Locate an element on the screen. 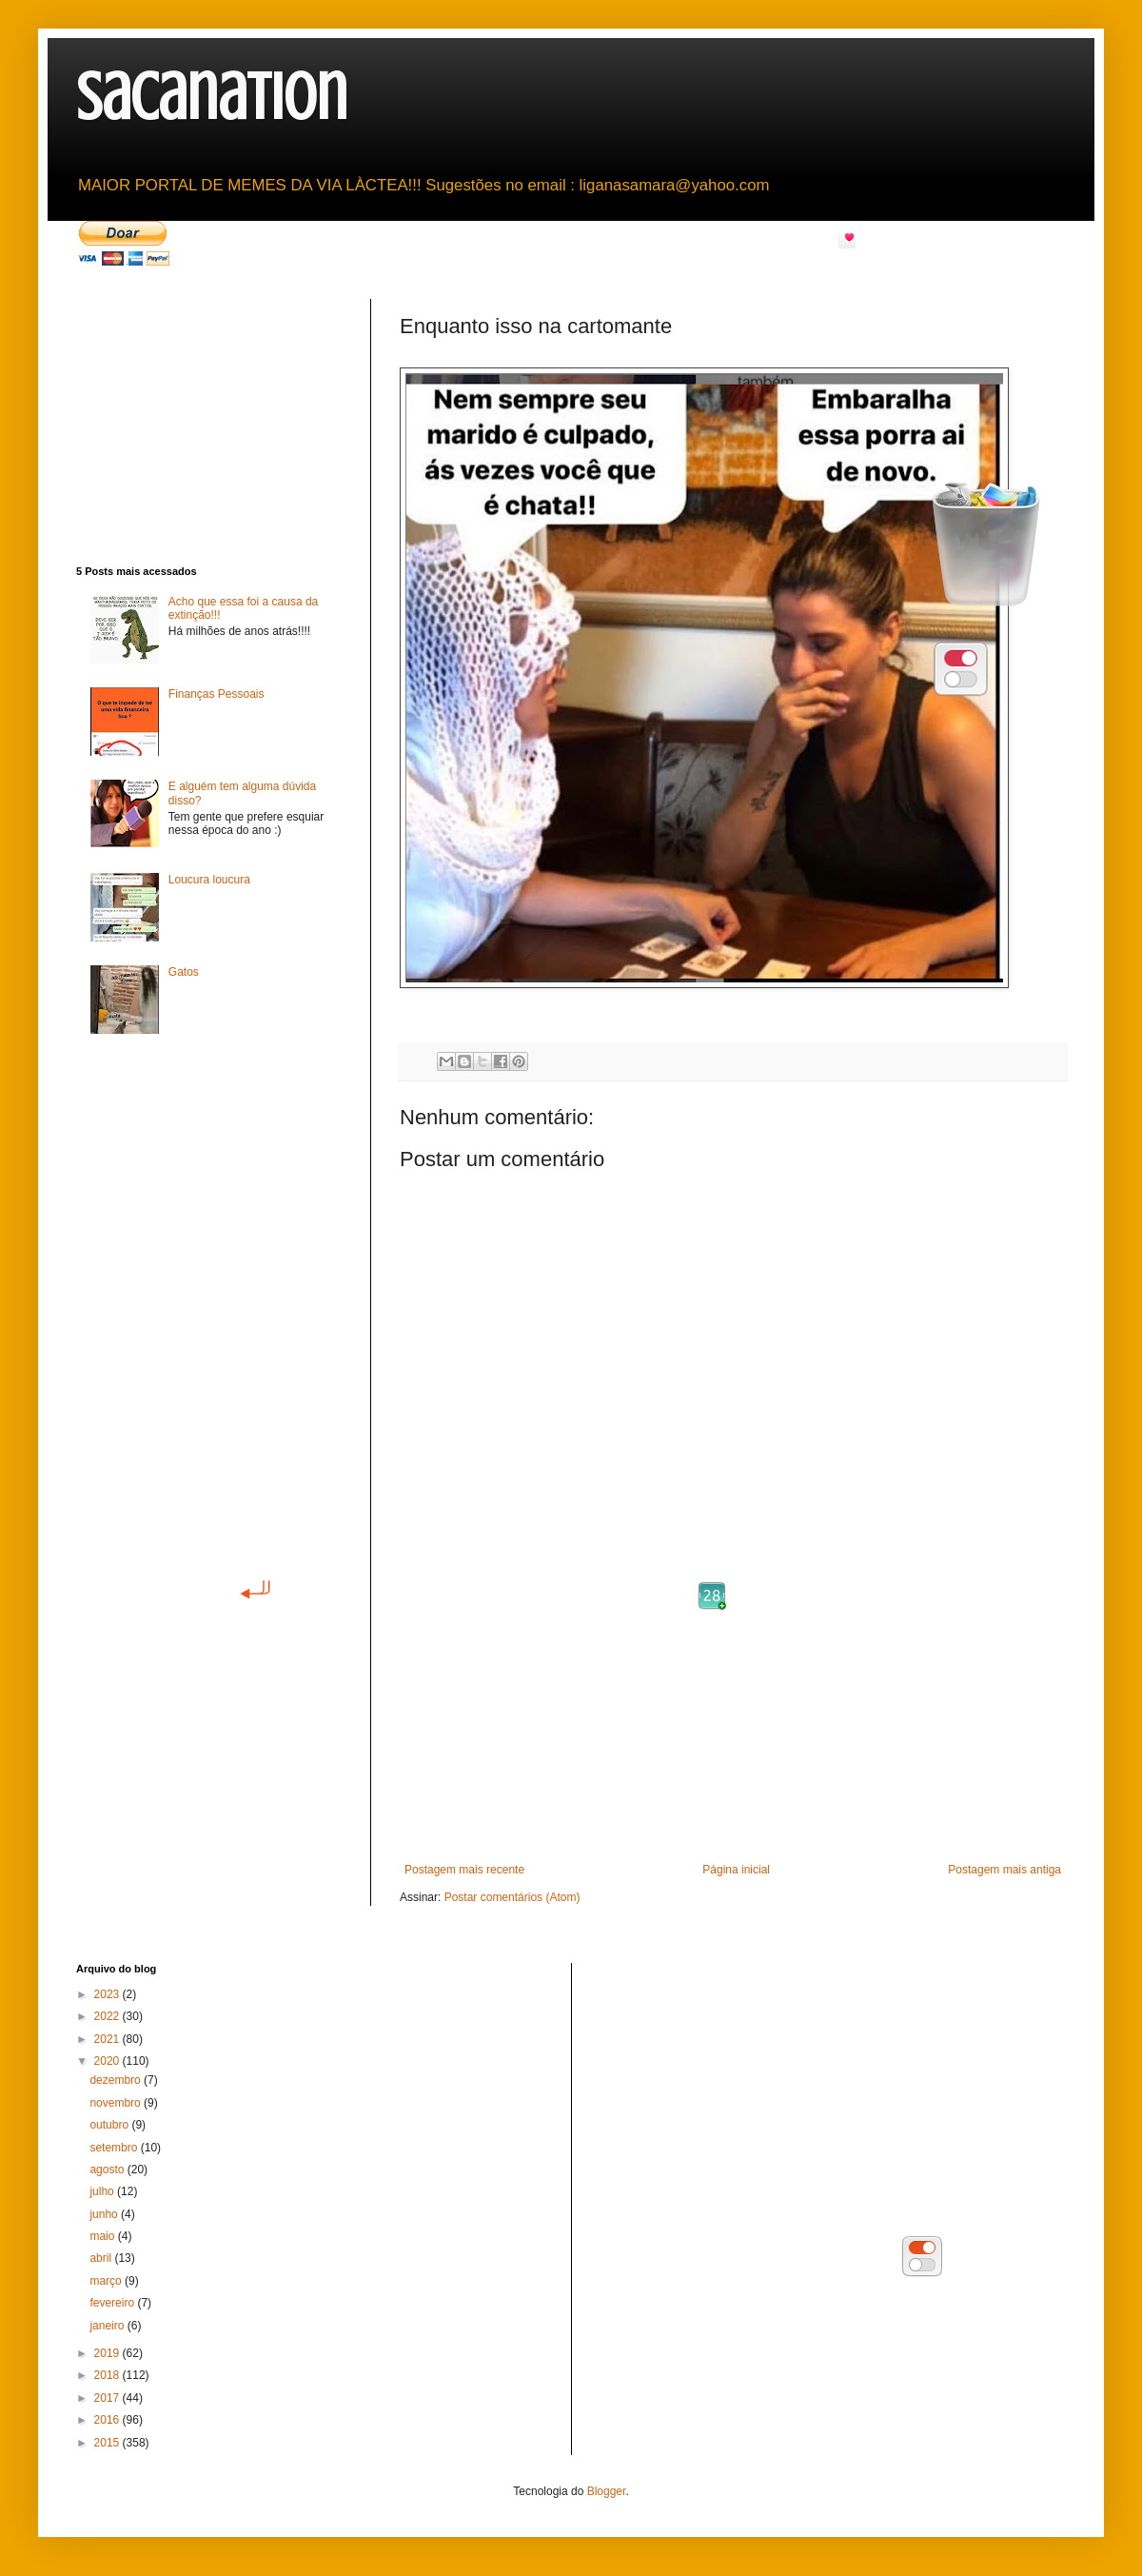  reply to all recipients of an email is located at coordinates (254, 1587).